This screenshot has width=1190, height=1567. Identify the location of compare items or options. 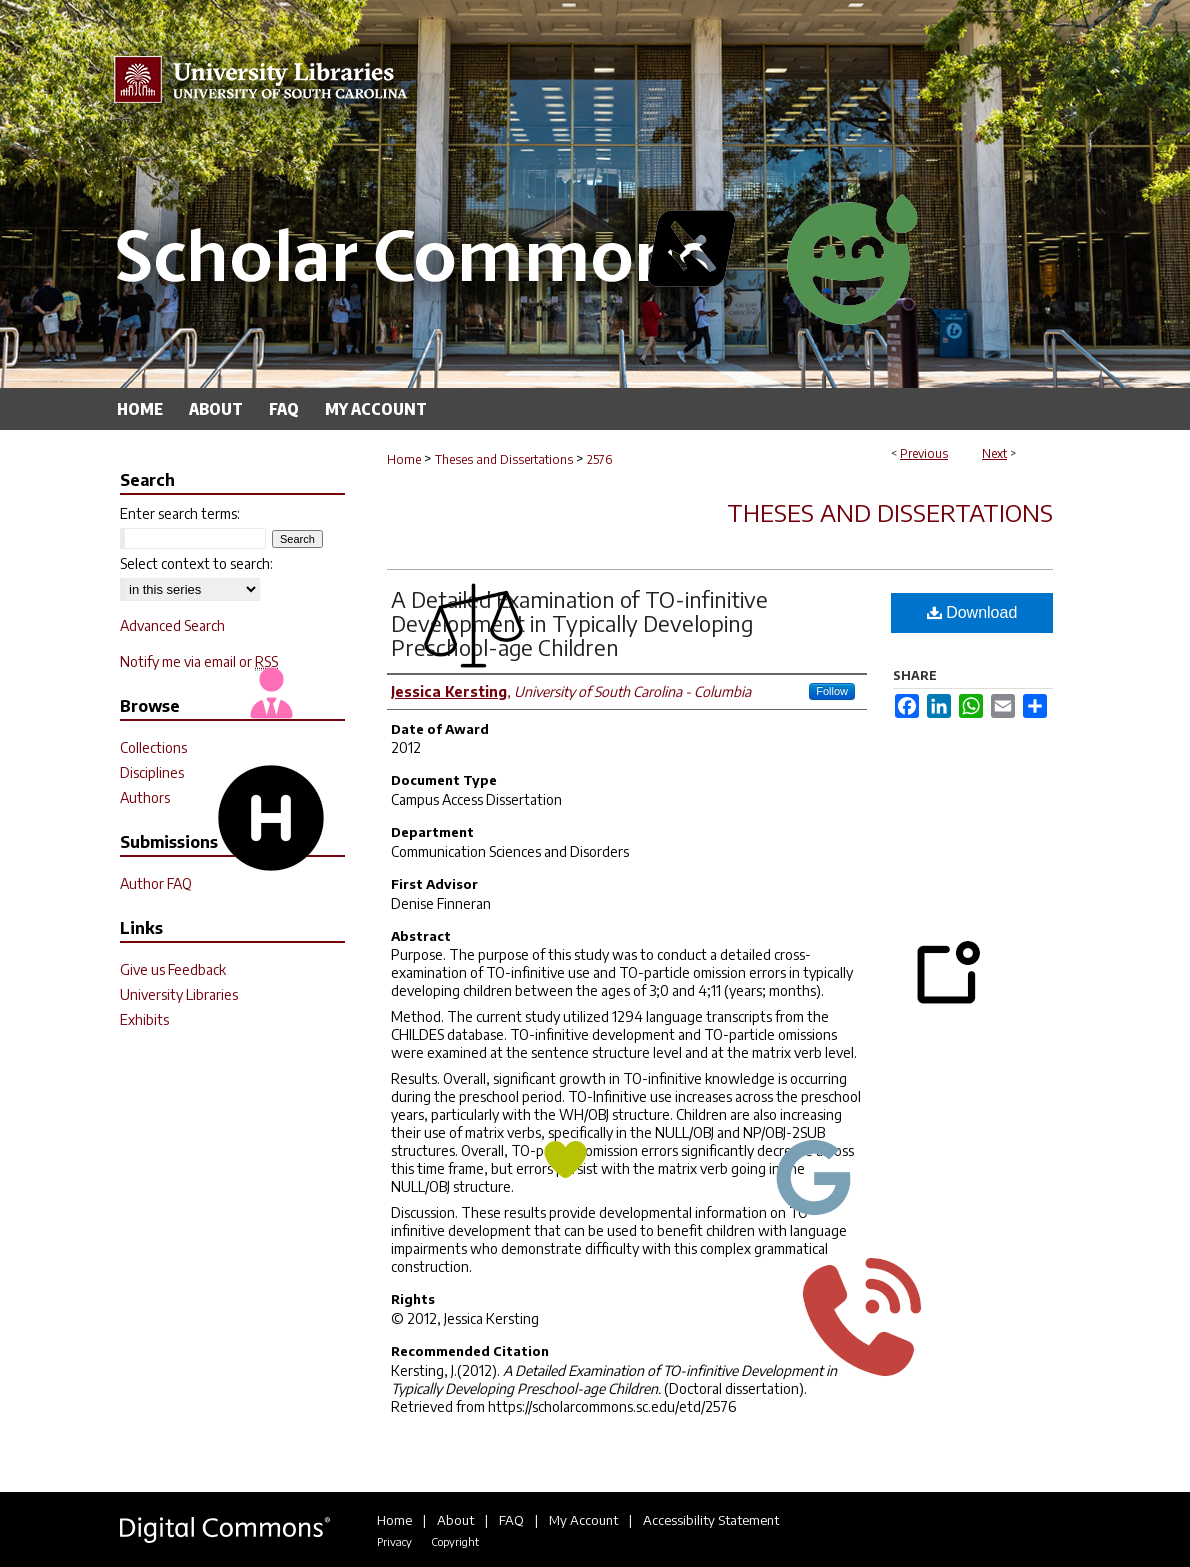
(473, 625).